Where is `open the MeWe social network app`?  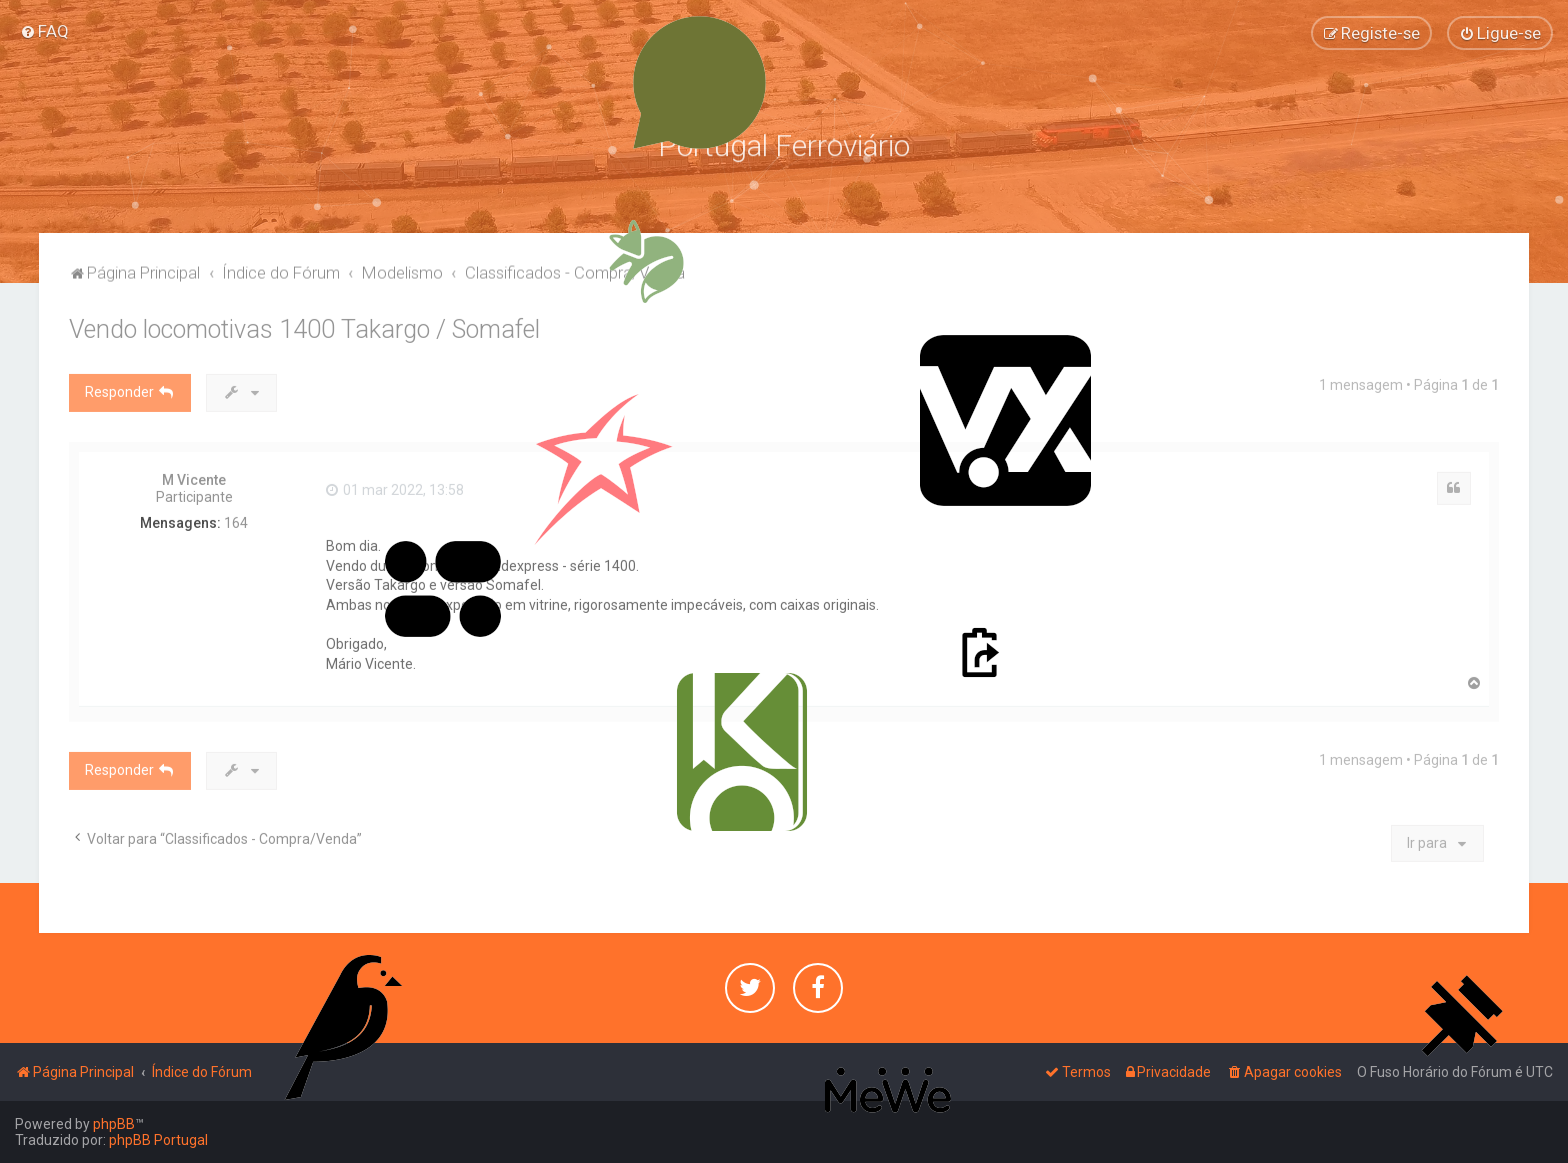 open the MeWe social network app is located at coordinates (888, 1090).